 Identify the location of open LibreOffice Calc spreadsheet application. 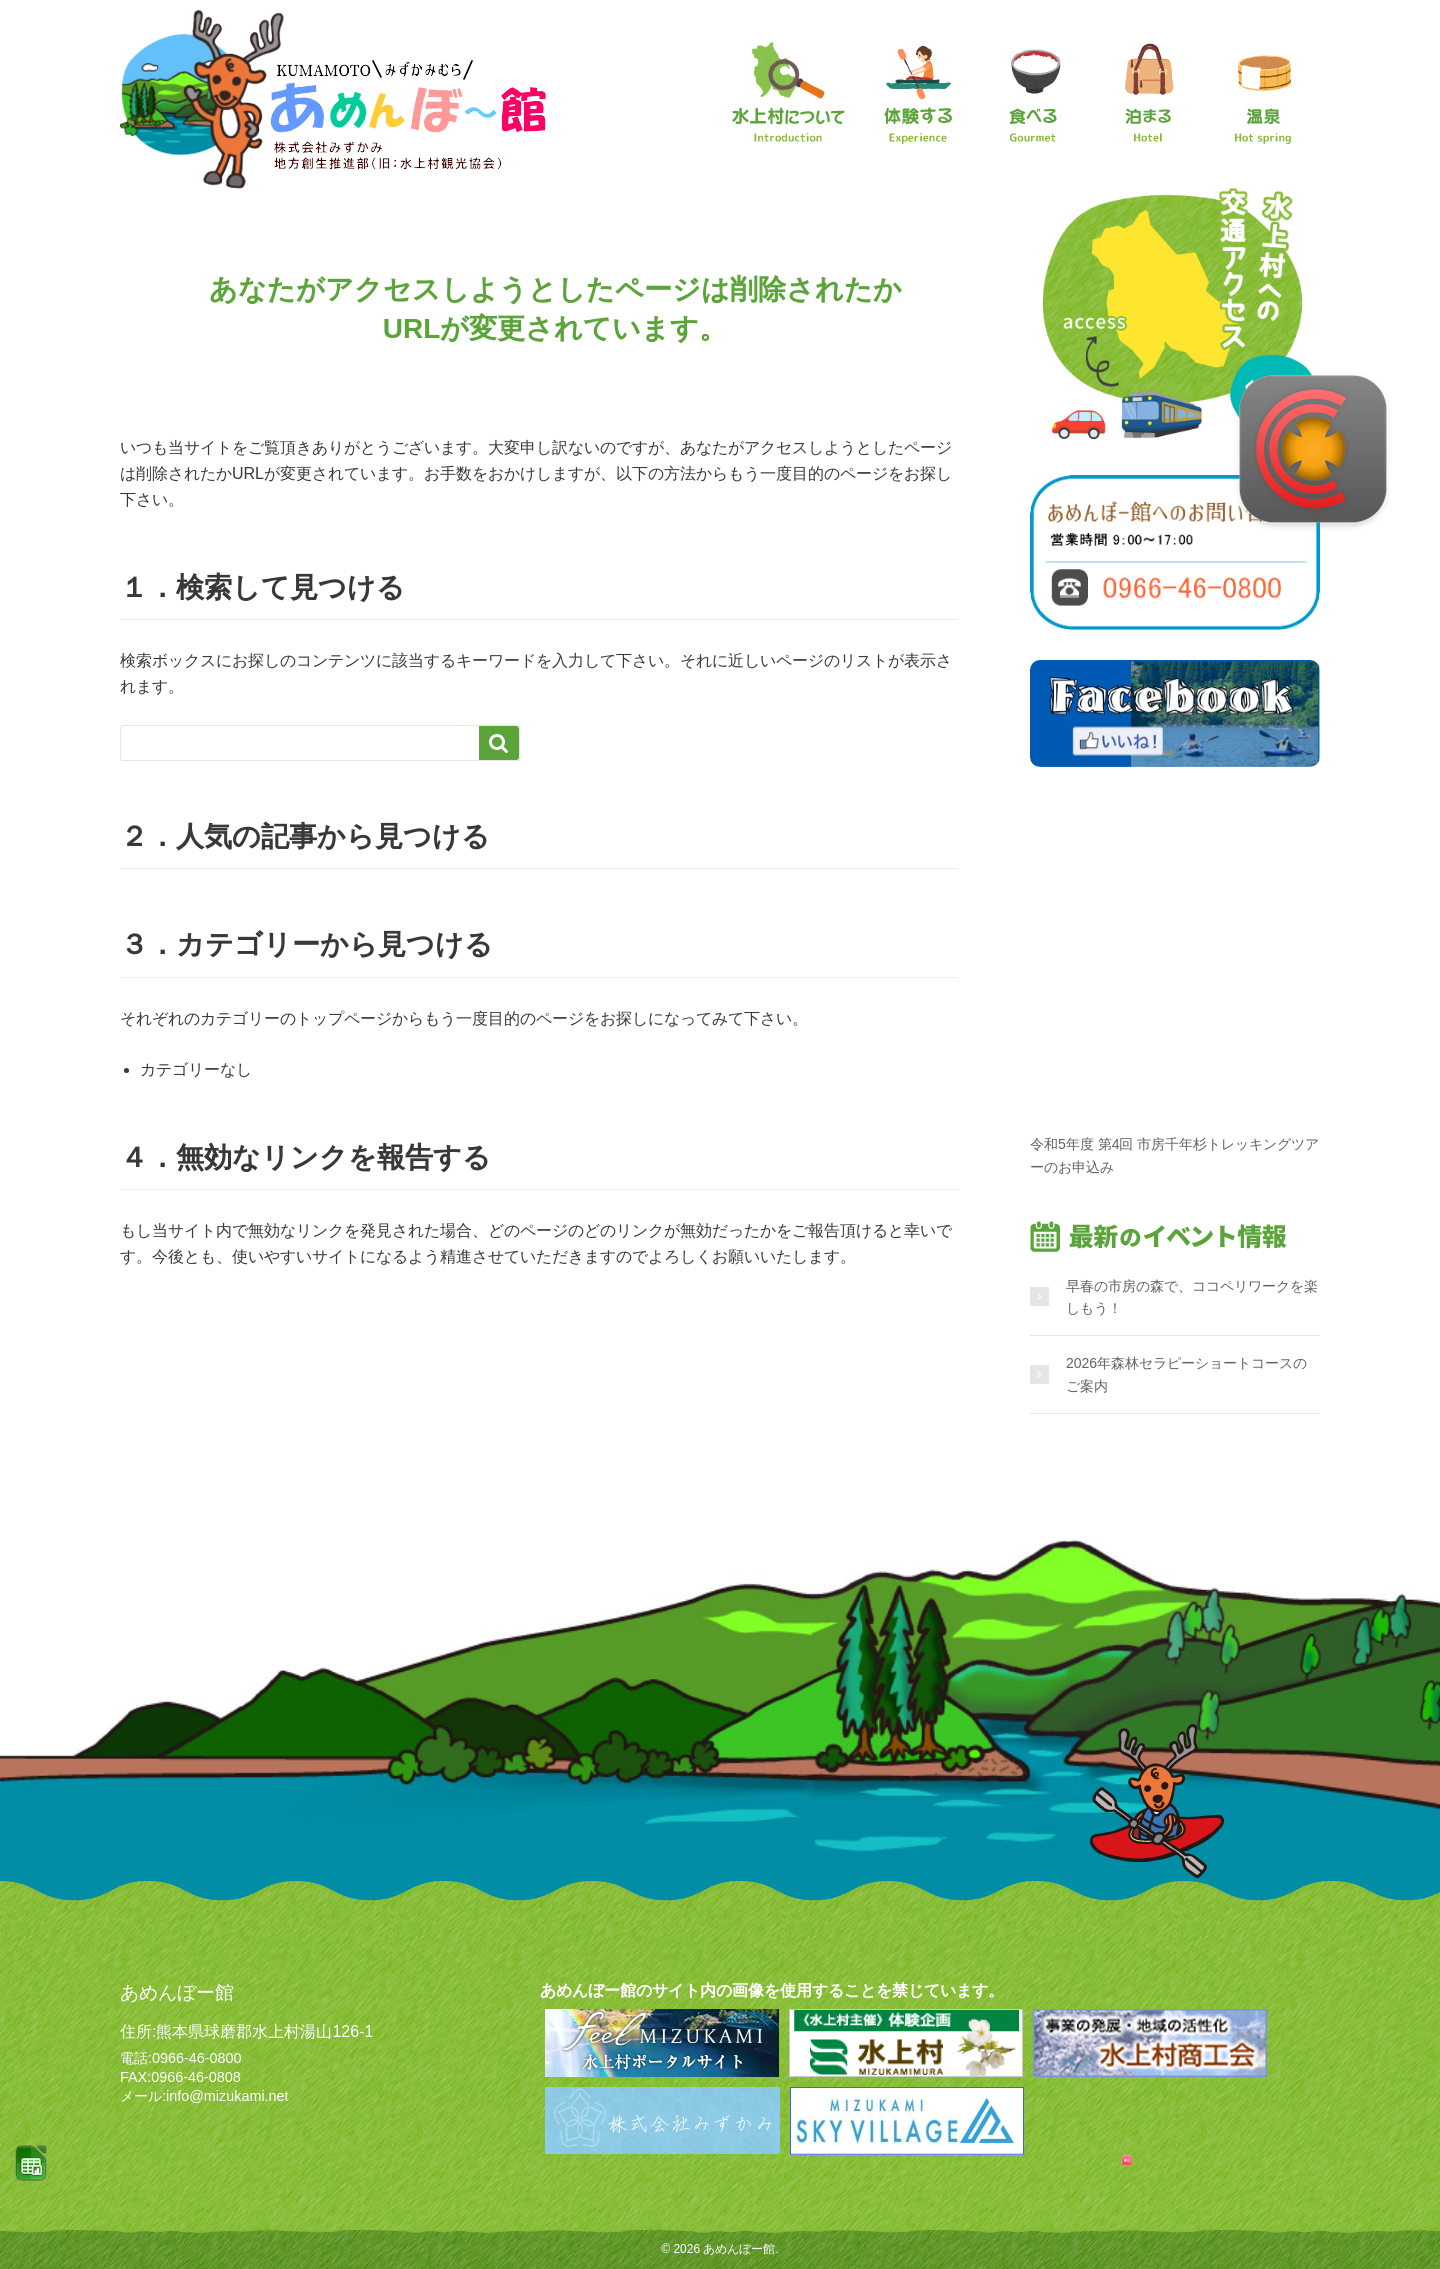
(31, 2163).